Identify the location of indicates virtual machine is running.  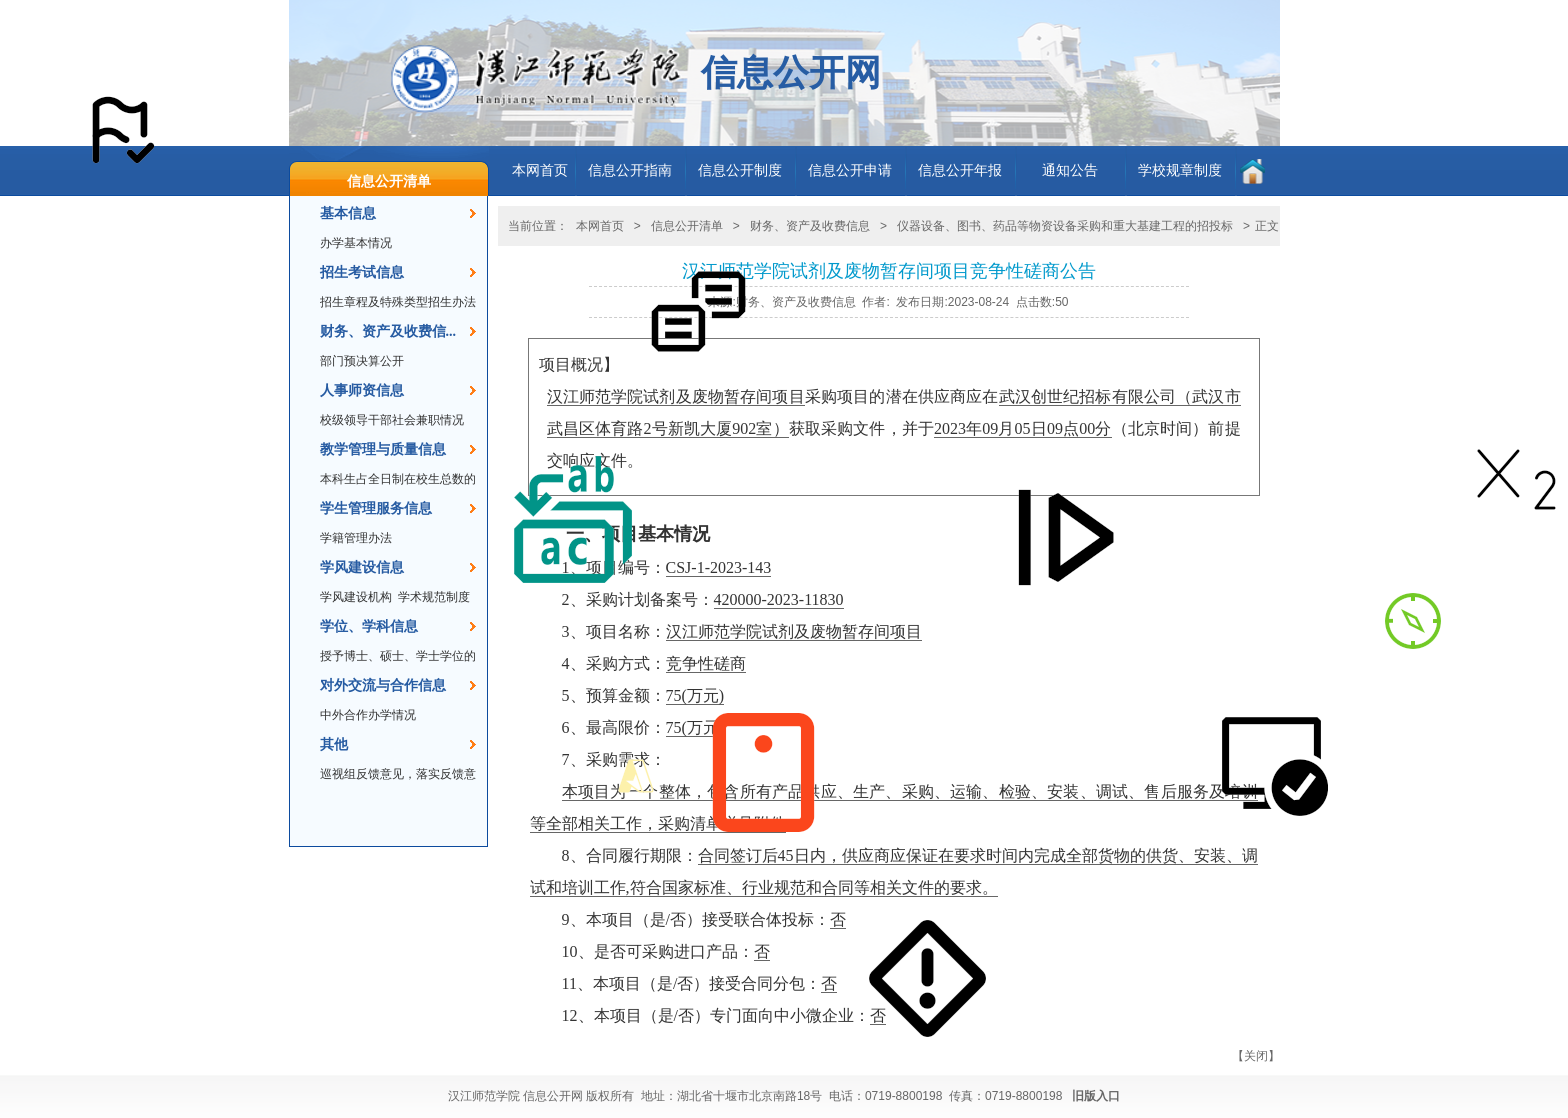
(1271, 759).